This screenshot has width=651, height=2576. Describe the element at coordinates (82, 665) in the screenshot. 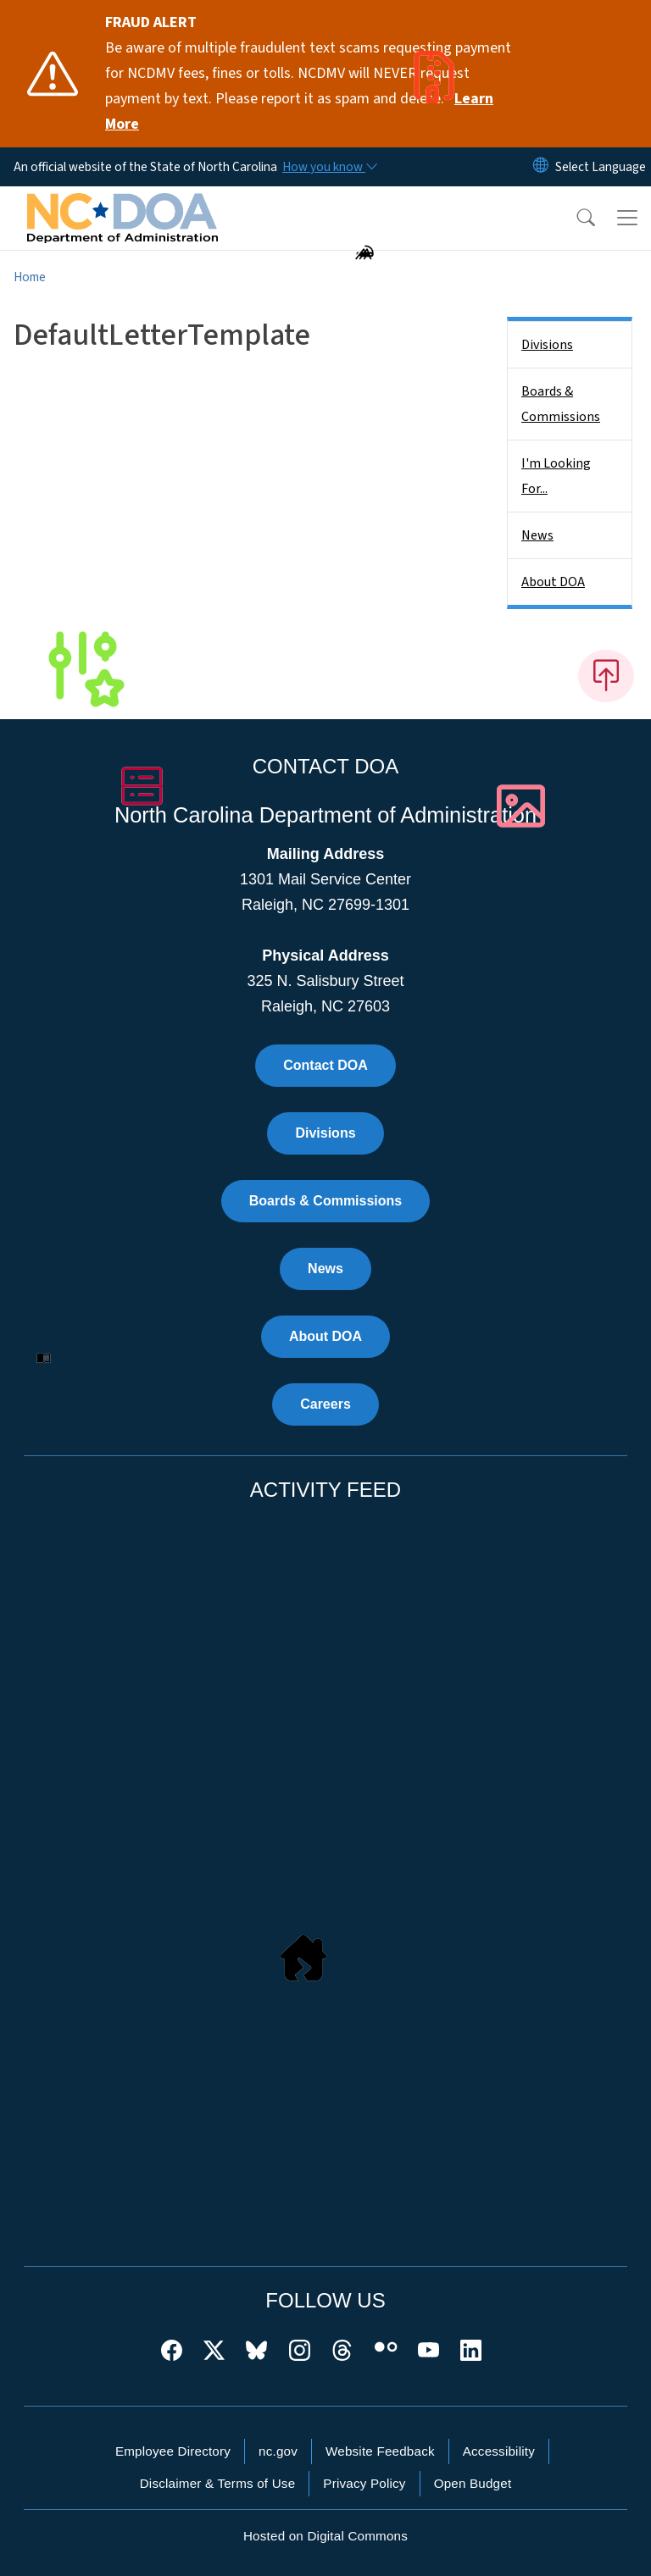

I see `adjust settings for starred items` at that location.